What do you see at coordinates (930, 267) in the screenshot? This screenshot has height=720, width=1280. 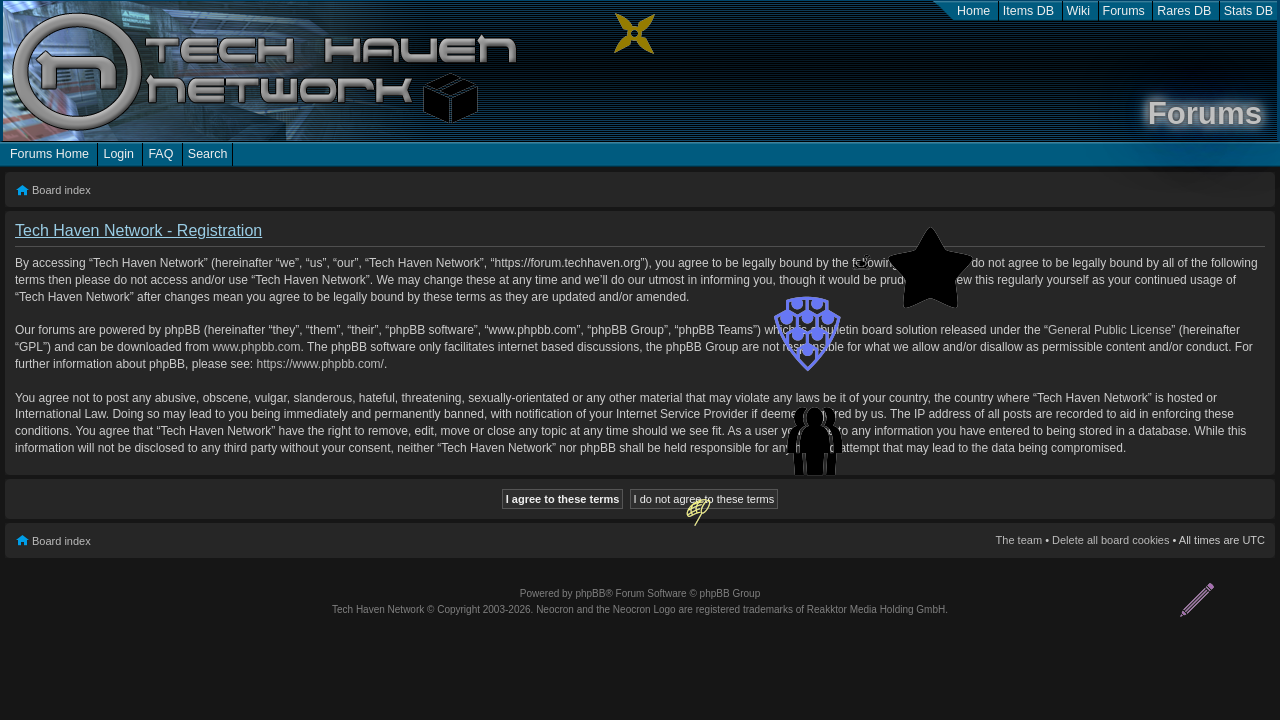 I see `add item to favorites` at bounding box center [930, 267].